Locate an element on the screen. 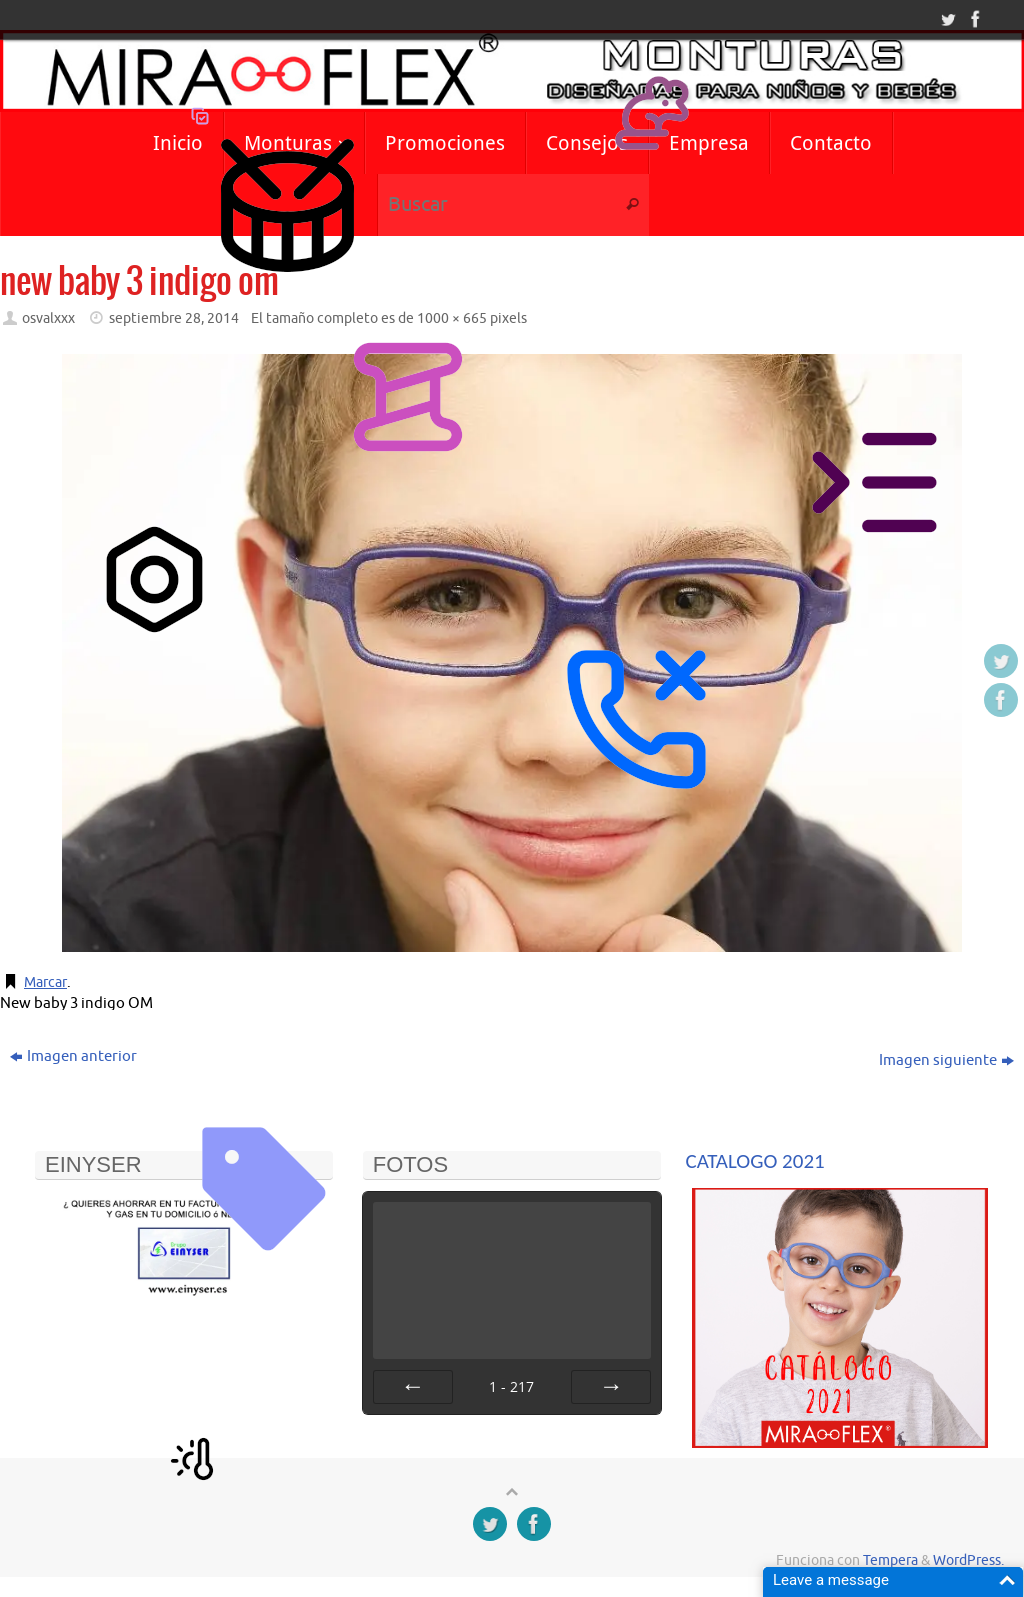 The width and height of the screenshot is (1024, 1597). view current outdoor temperature is located at coordinates (192, 1459).